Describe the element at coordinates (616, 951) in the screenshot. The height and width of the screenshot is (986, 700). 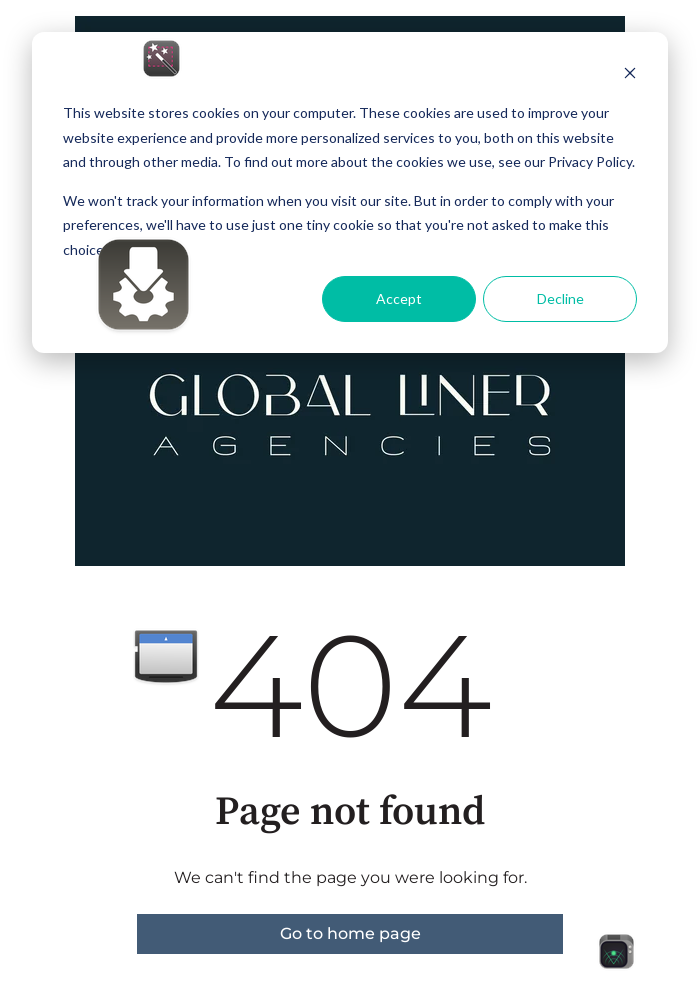
I see `open Echo app` at that location.